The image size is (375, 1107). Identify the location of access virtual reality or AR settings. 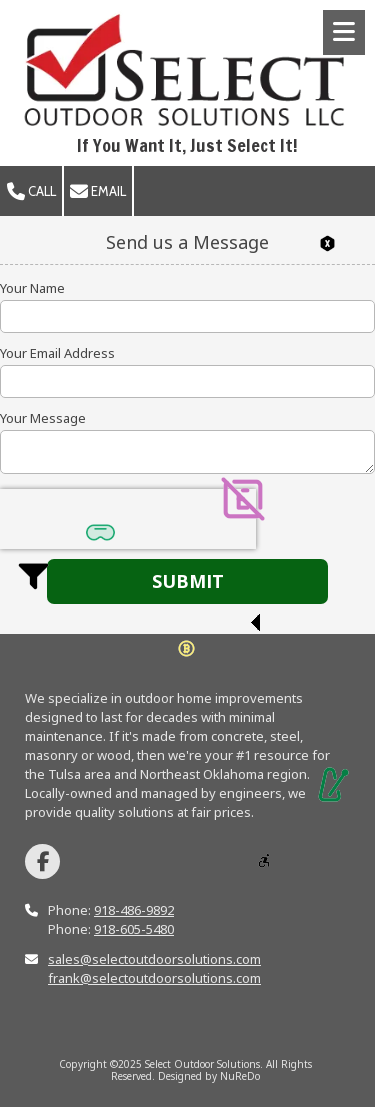
(100, 532).